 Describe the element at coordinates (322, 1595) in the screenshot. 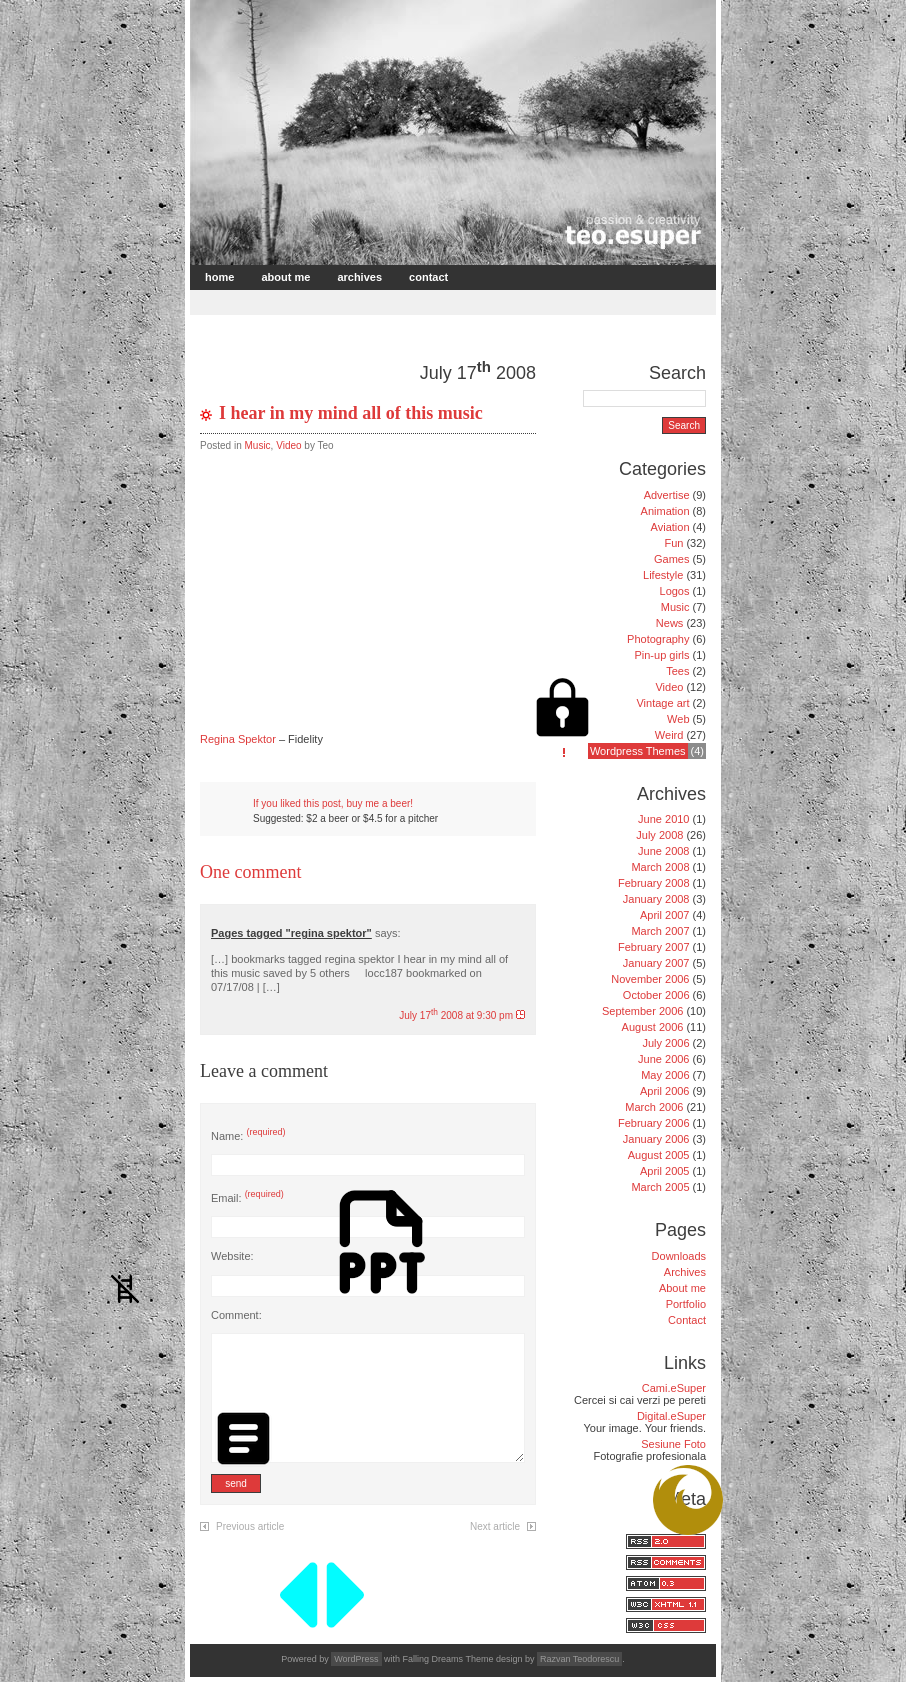

I see `adjust horizontal spacing or position` at that location.